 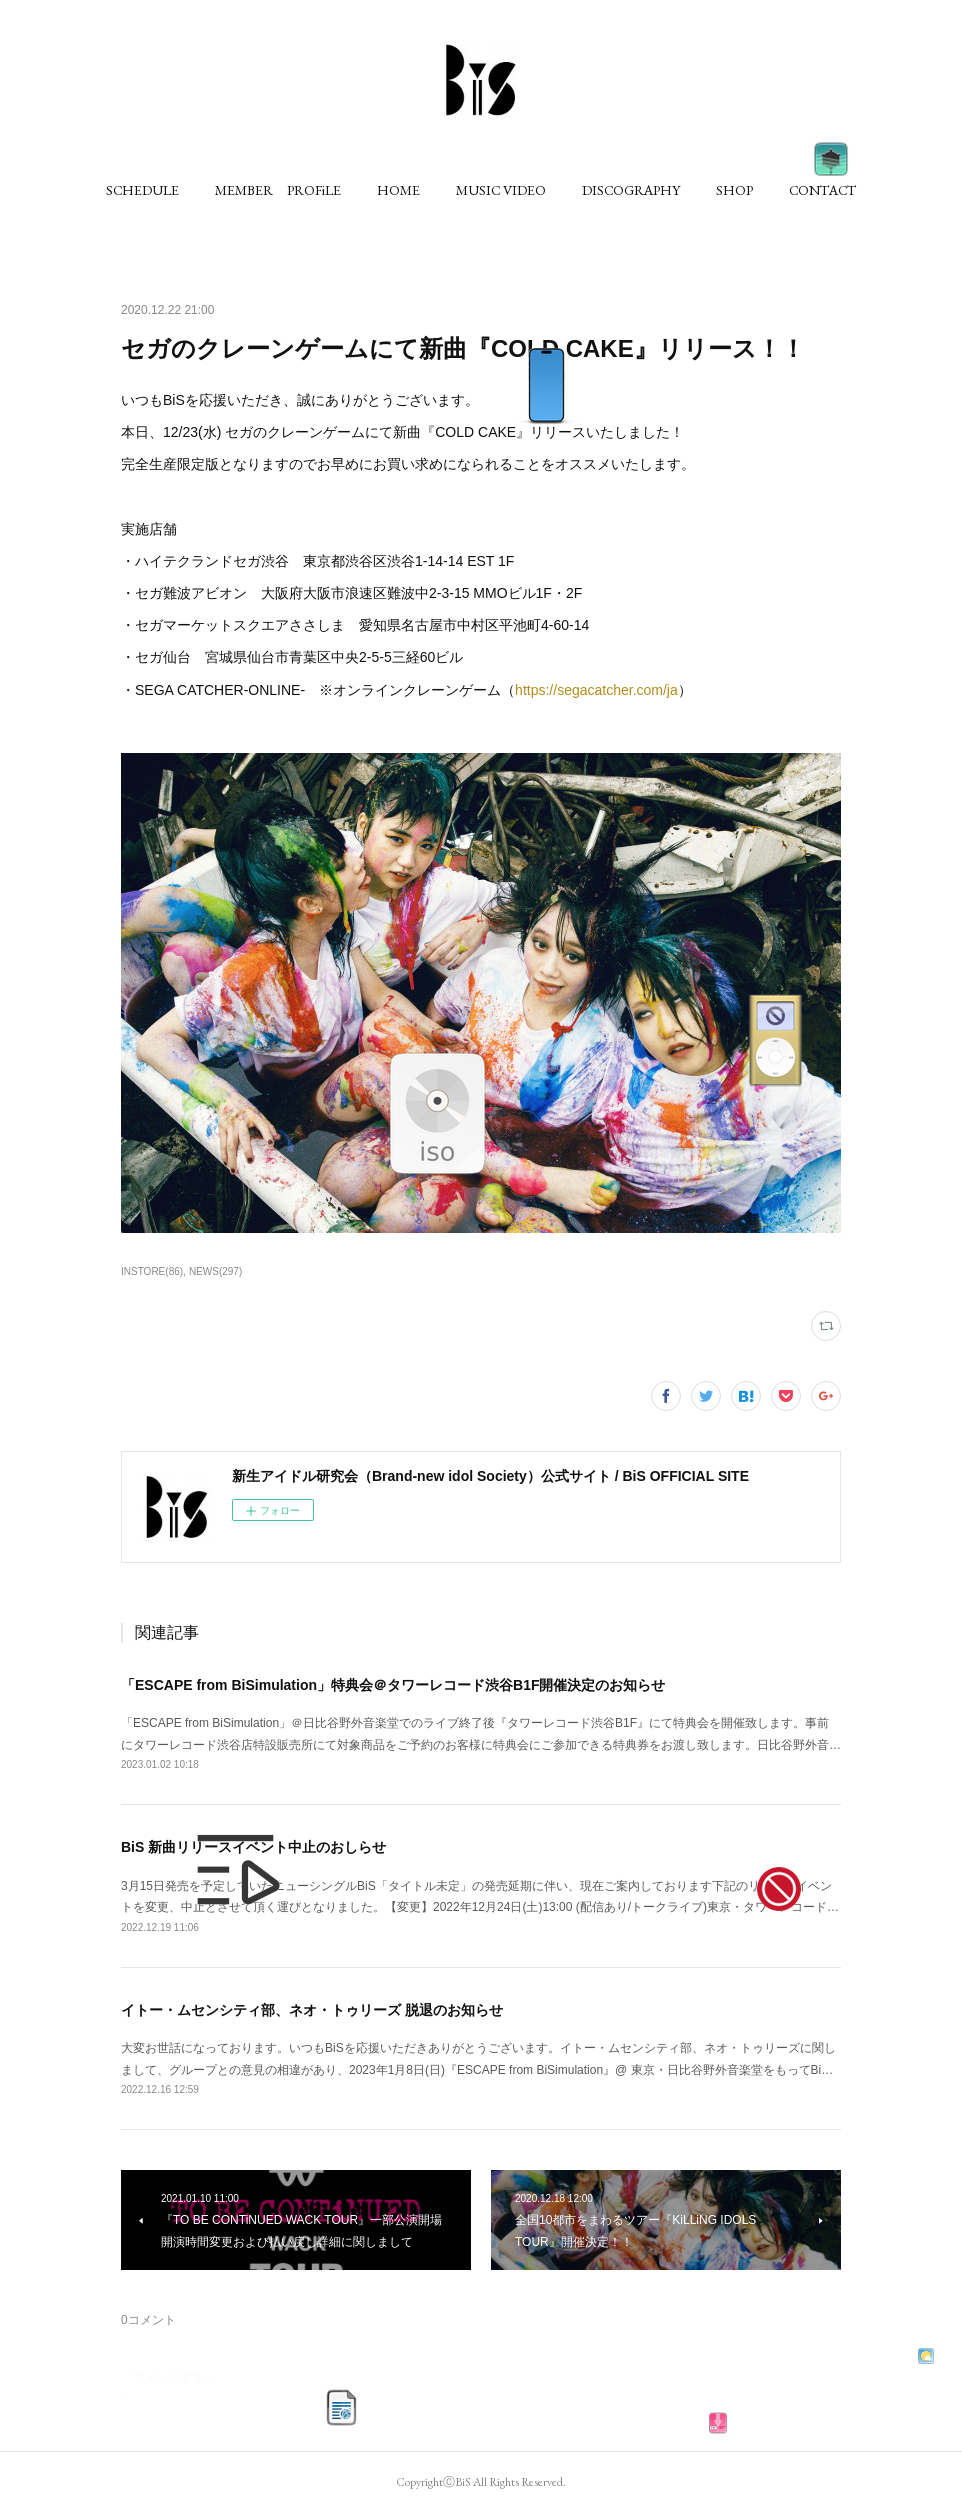 What do you see at coordinates (718, 2423) in the screenshot?
I see `open synaptic package manager` at bounding box center [718, 2423].